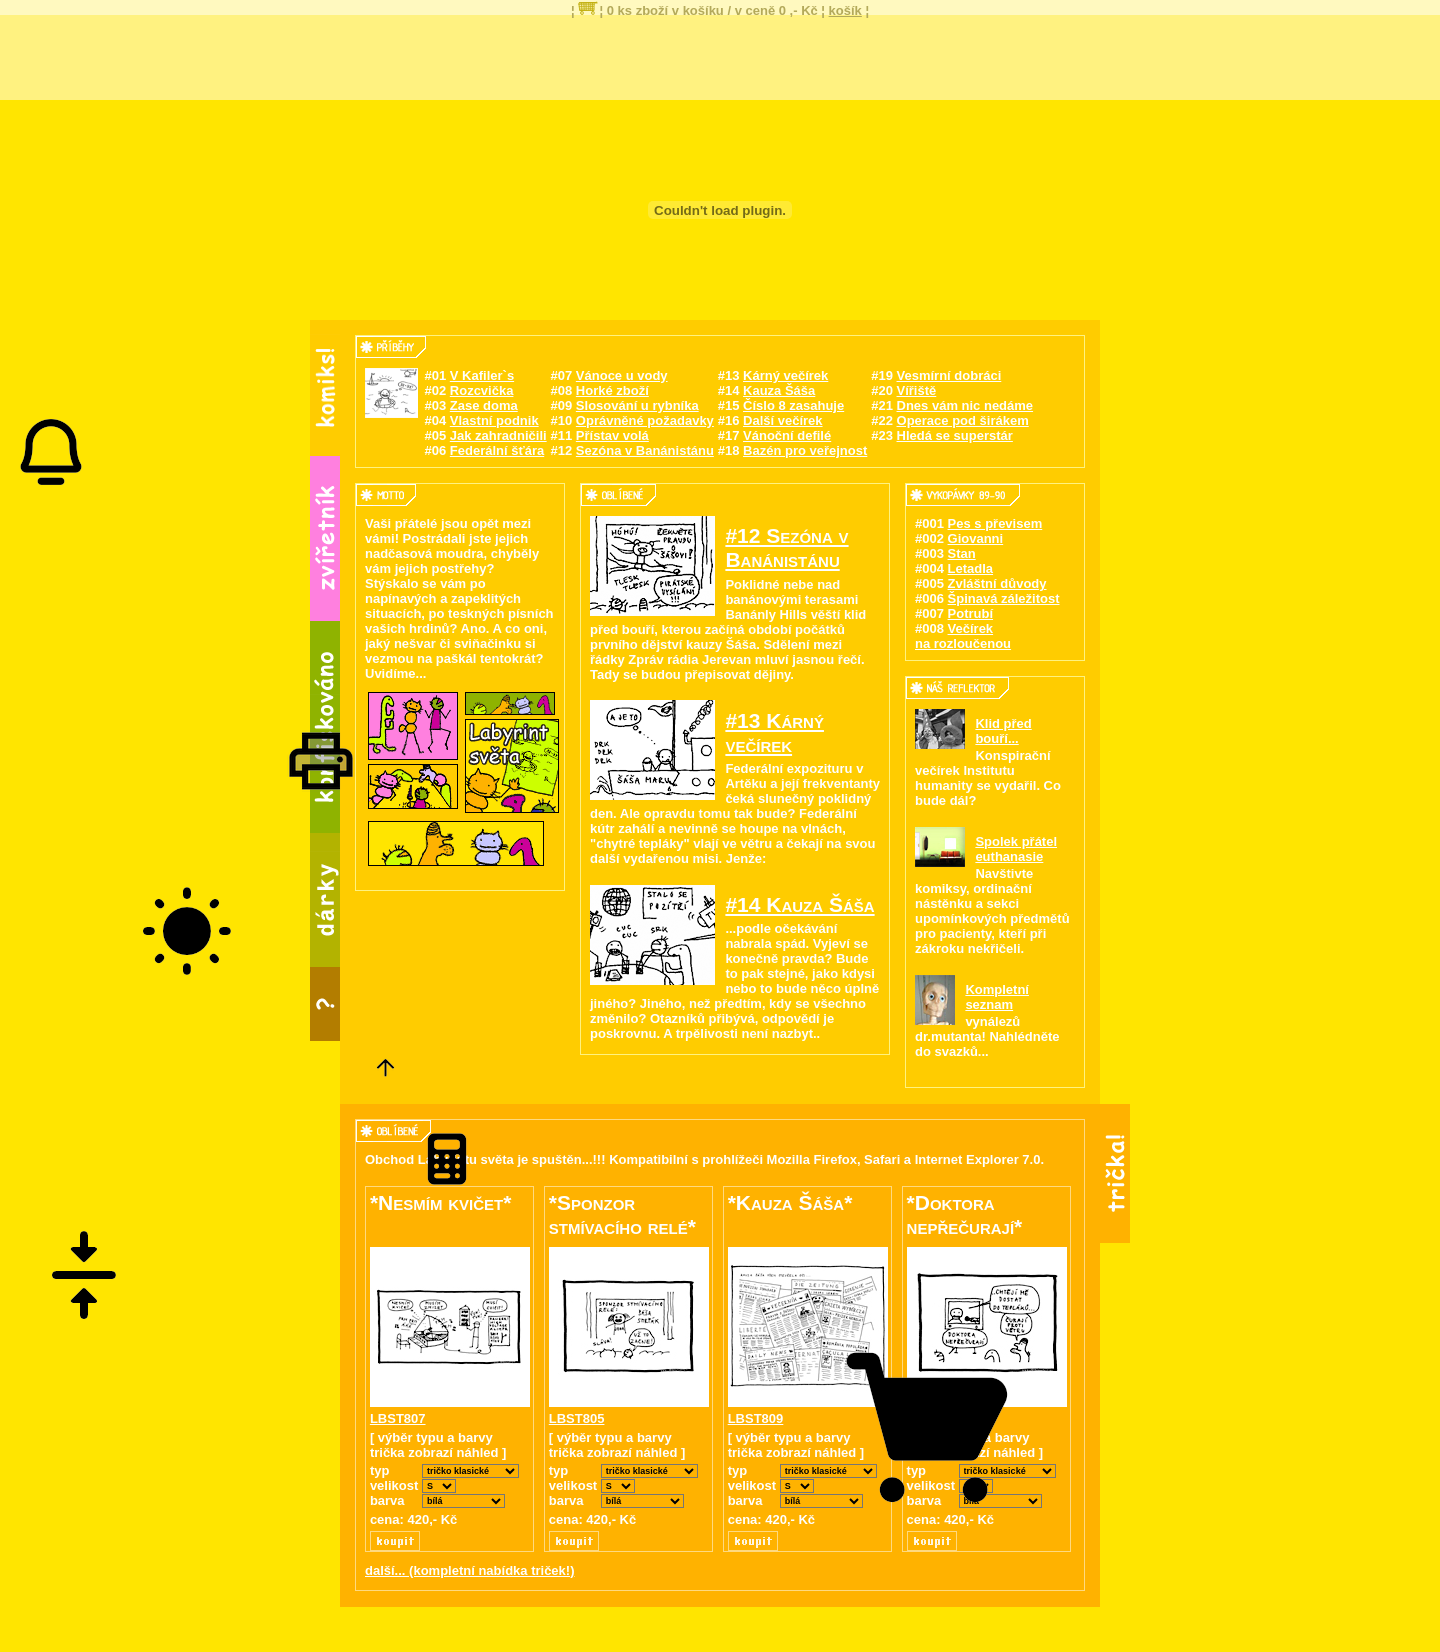 Image resolution: width=1440 pixels, height=1652 pixels. Describe the element at coordinates (321, 761) in the screenshot. I see `print current document or page` at that location.